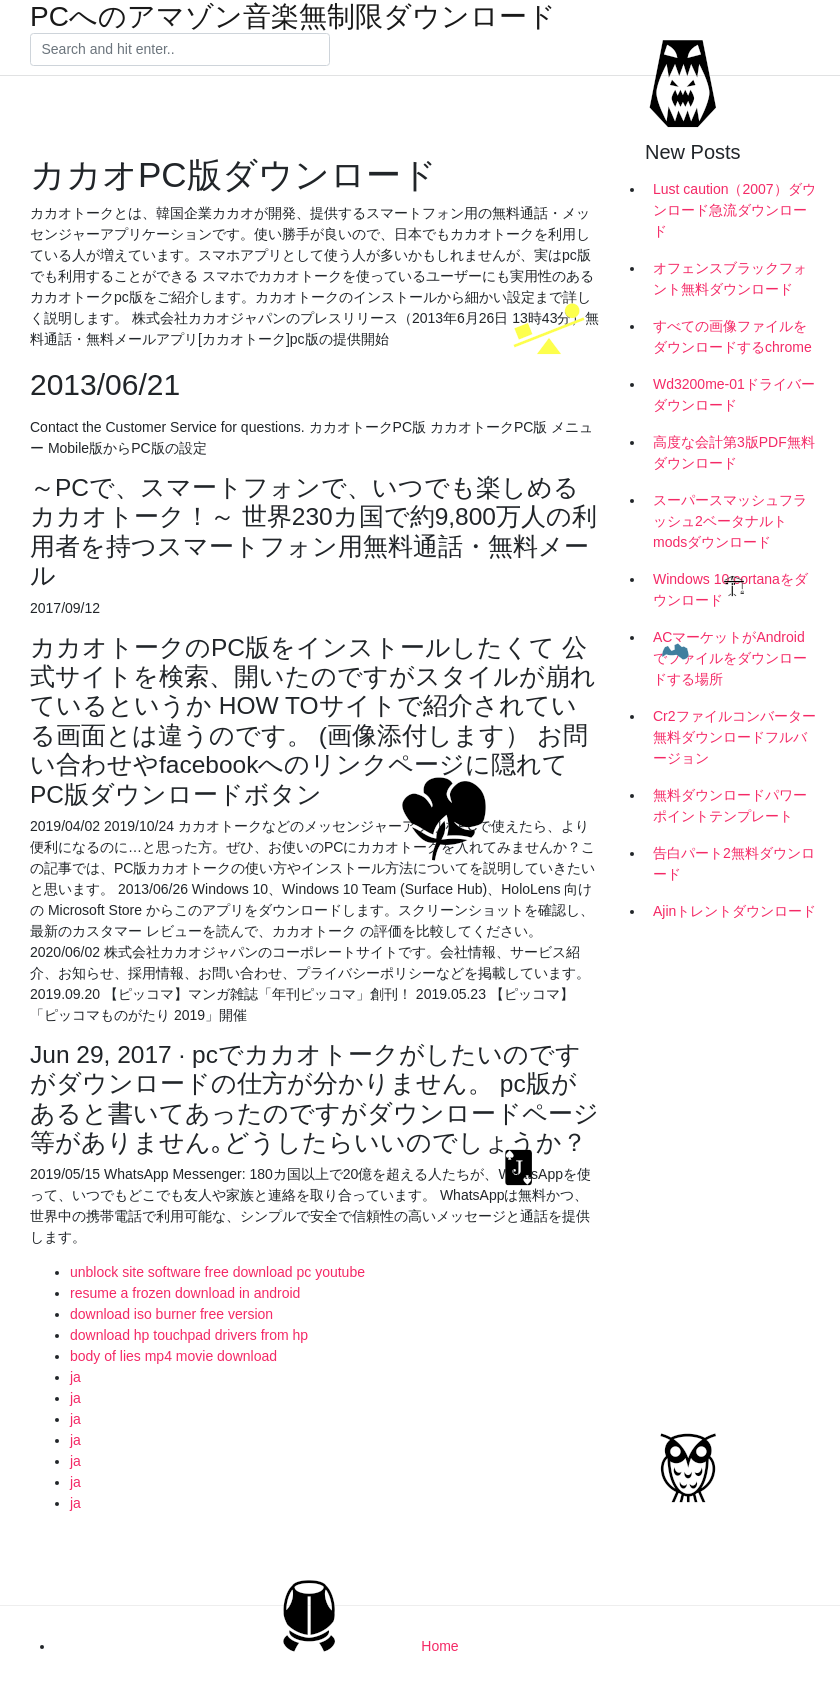 The width and height of the screenshot is (840, 1701). Describe the element at coordinates (308, 1615) in the screenshot. I see `equip armor or protective gear` at that location.